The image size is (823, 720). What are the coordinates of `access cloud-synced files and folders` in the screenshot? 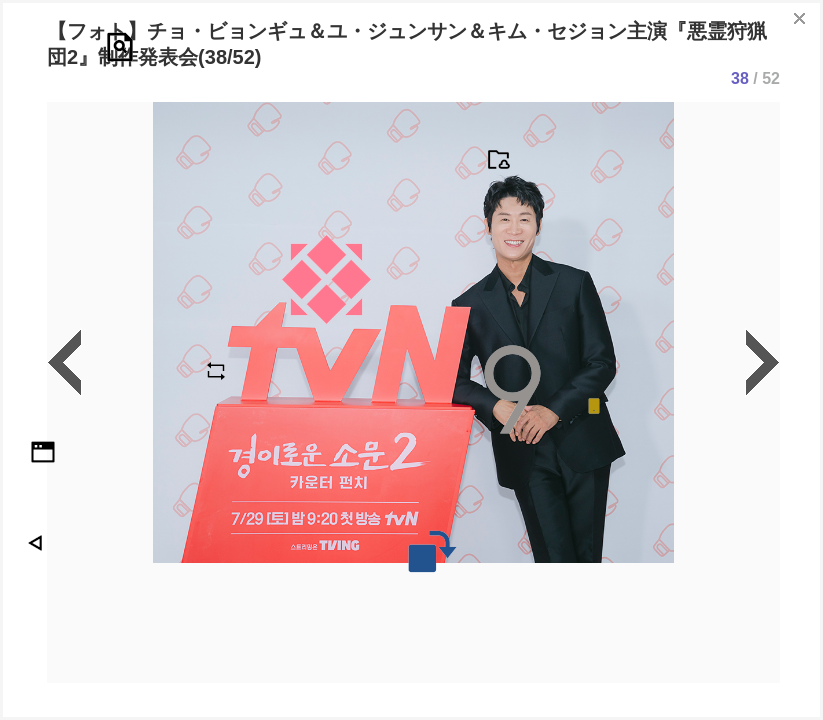 It's located at (498, 159).